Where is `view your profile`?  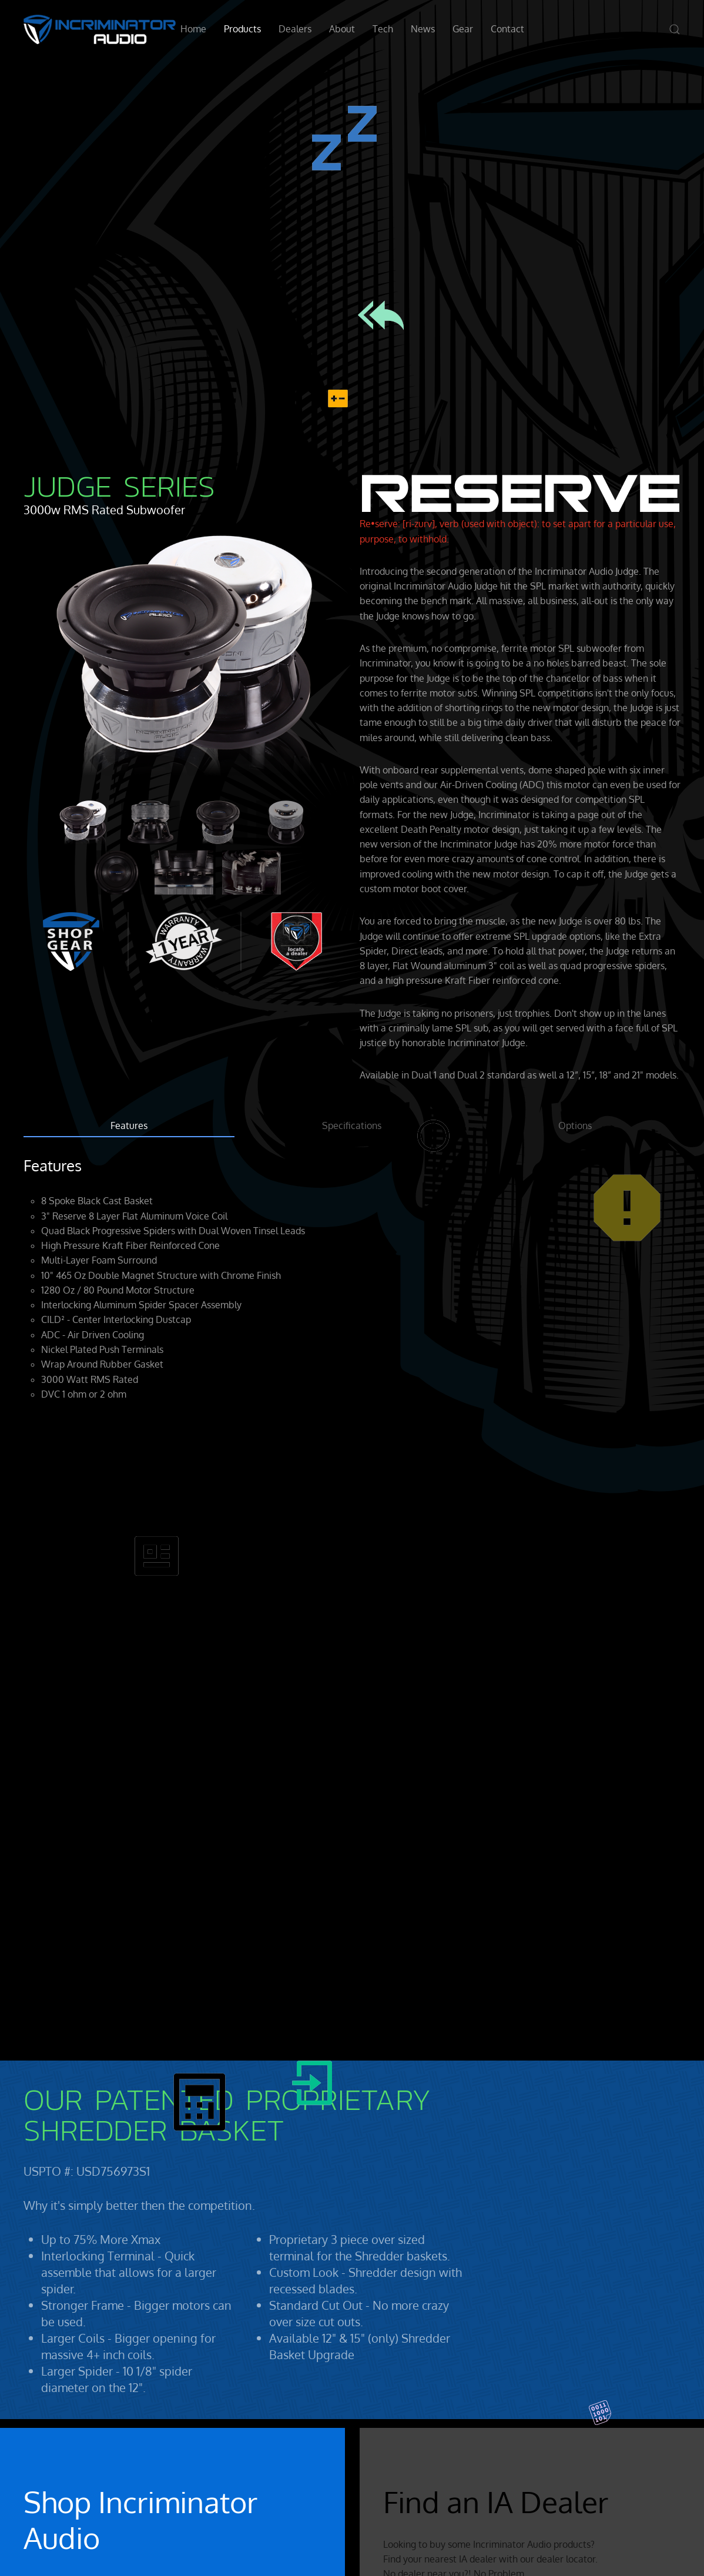
view your profile is located at coordinates (156, 1556).